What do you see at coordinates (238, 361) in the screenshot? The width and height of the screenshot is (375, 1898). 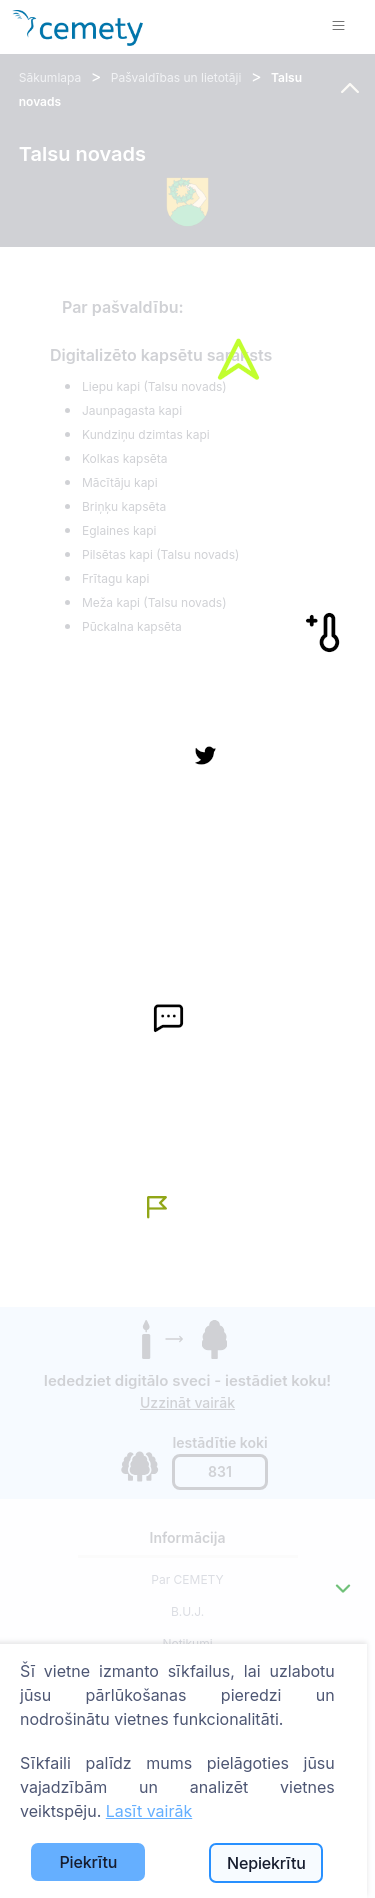 I see `access navigation or directions` at bounding box center [238, 361].